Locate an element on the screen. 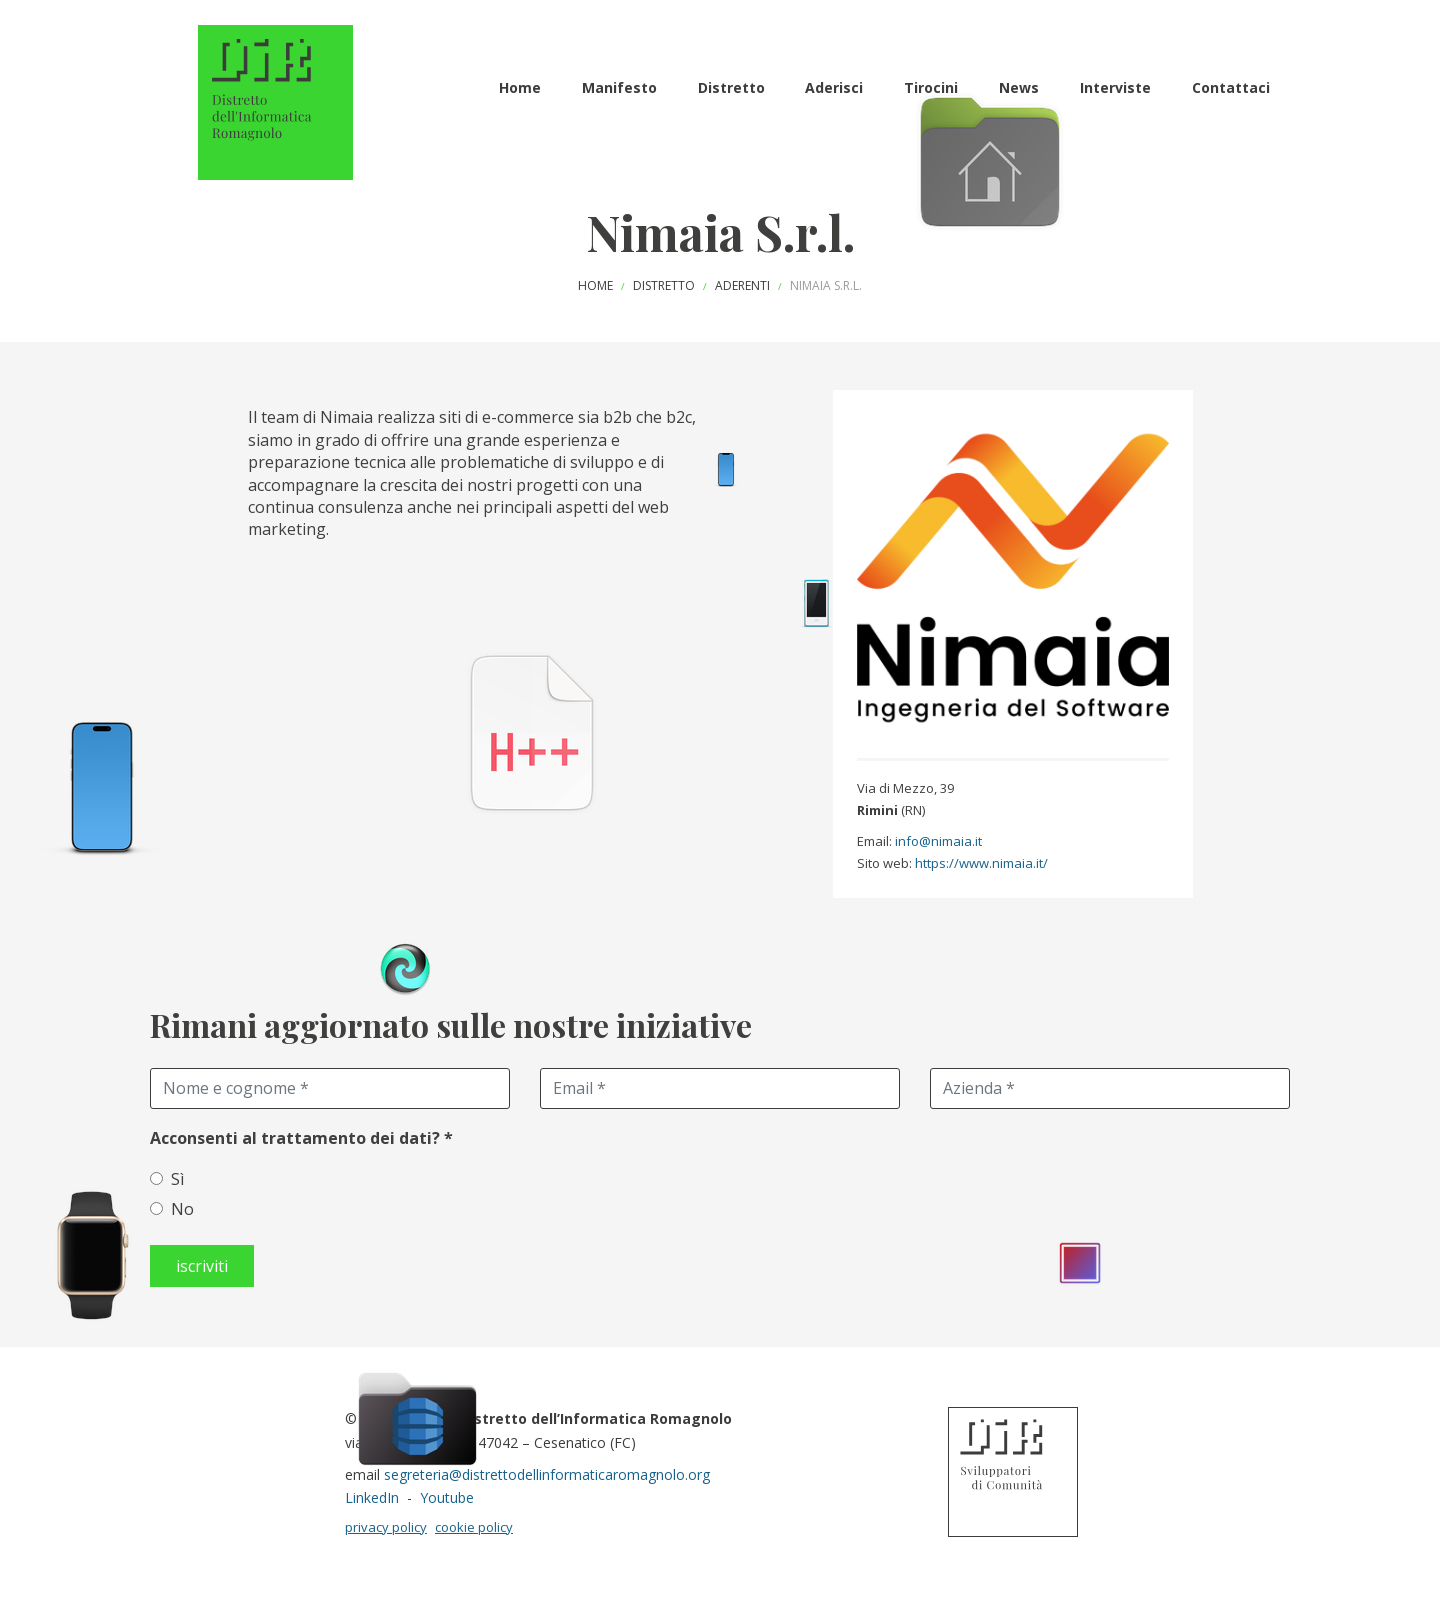 Image resolution: width=1440 pixels, height=1601 pixels. a c++ header file is located at coordinates (532, 733).